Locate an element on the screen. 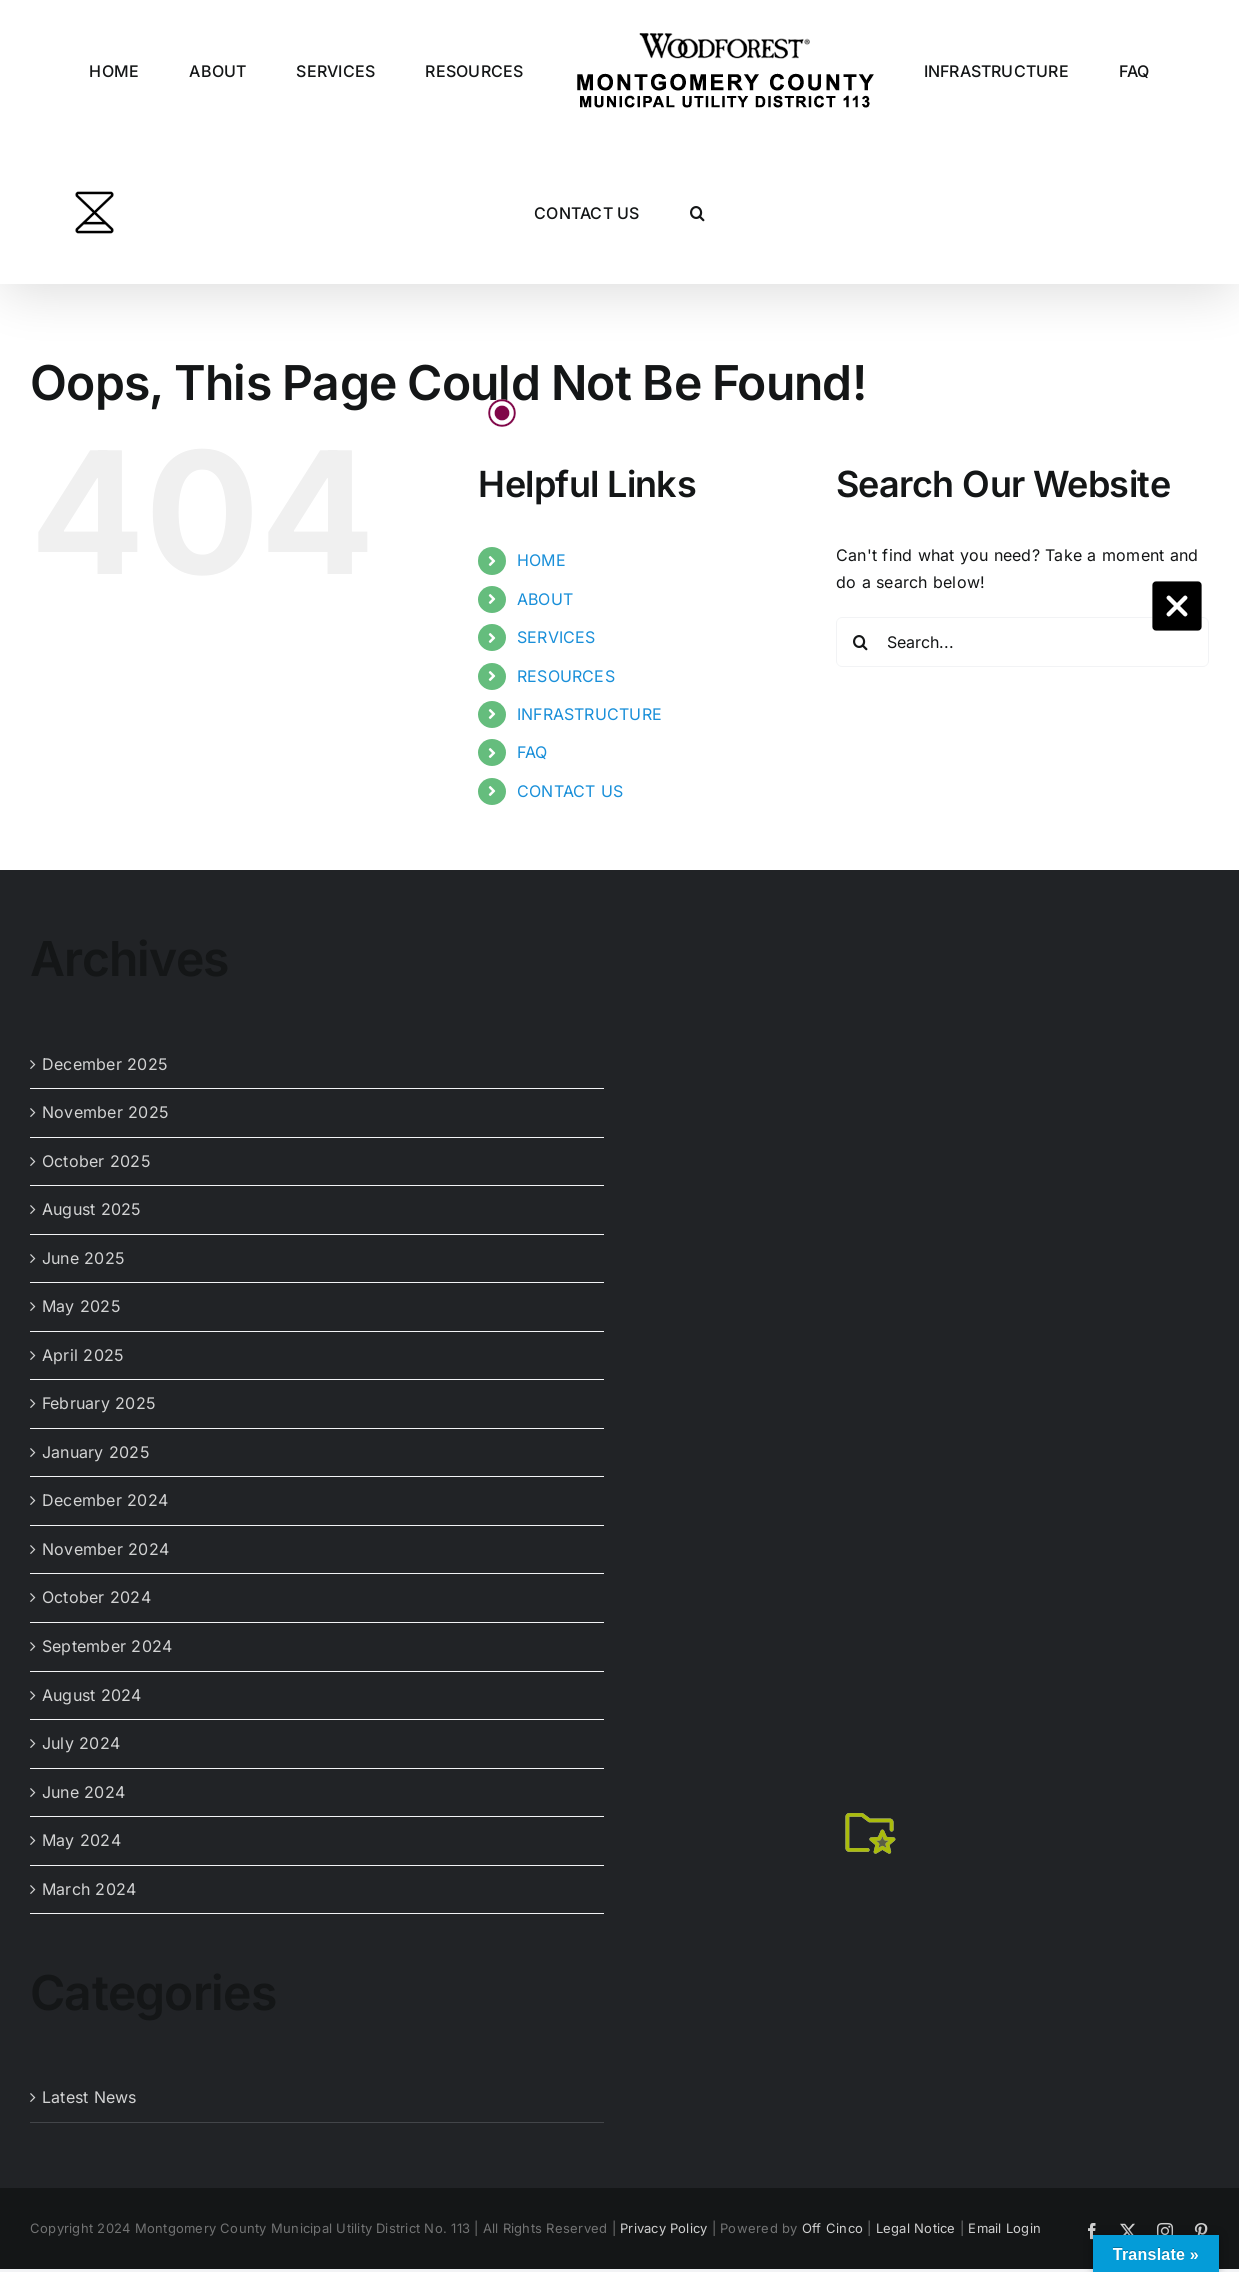 This screenshot has width=1239, height=2272. close or dismiss a modal window is located at coordinates (1177, 606).